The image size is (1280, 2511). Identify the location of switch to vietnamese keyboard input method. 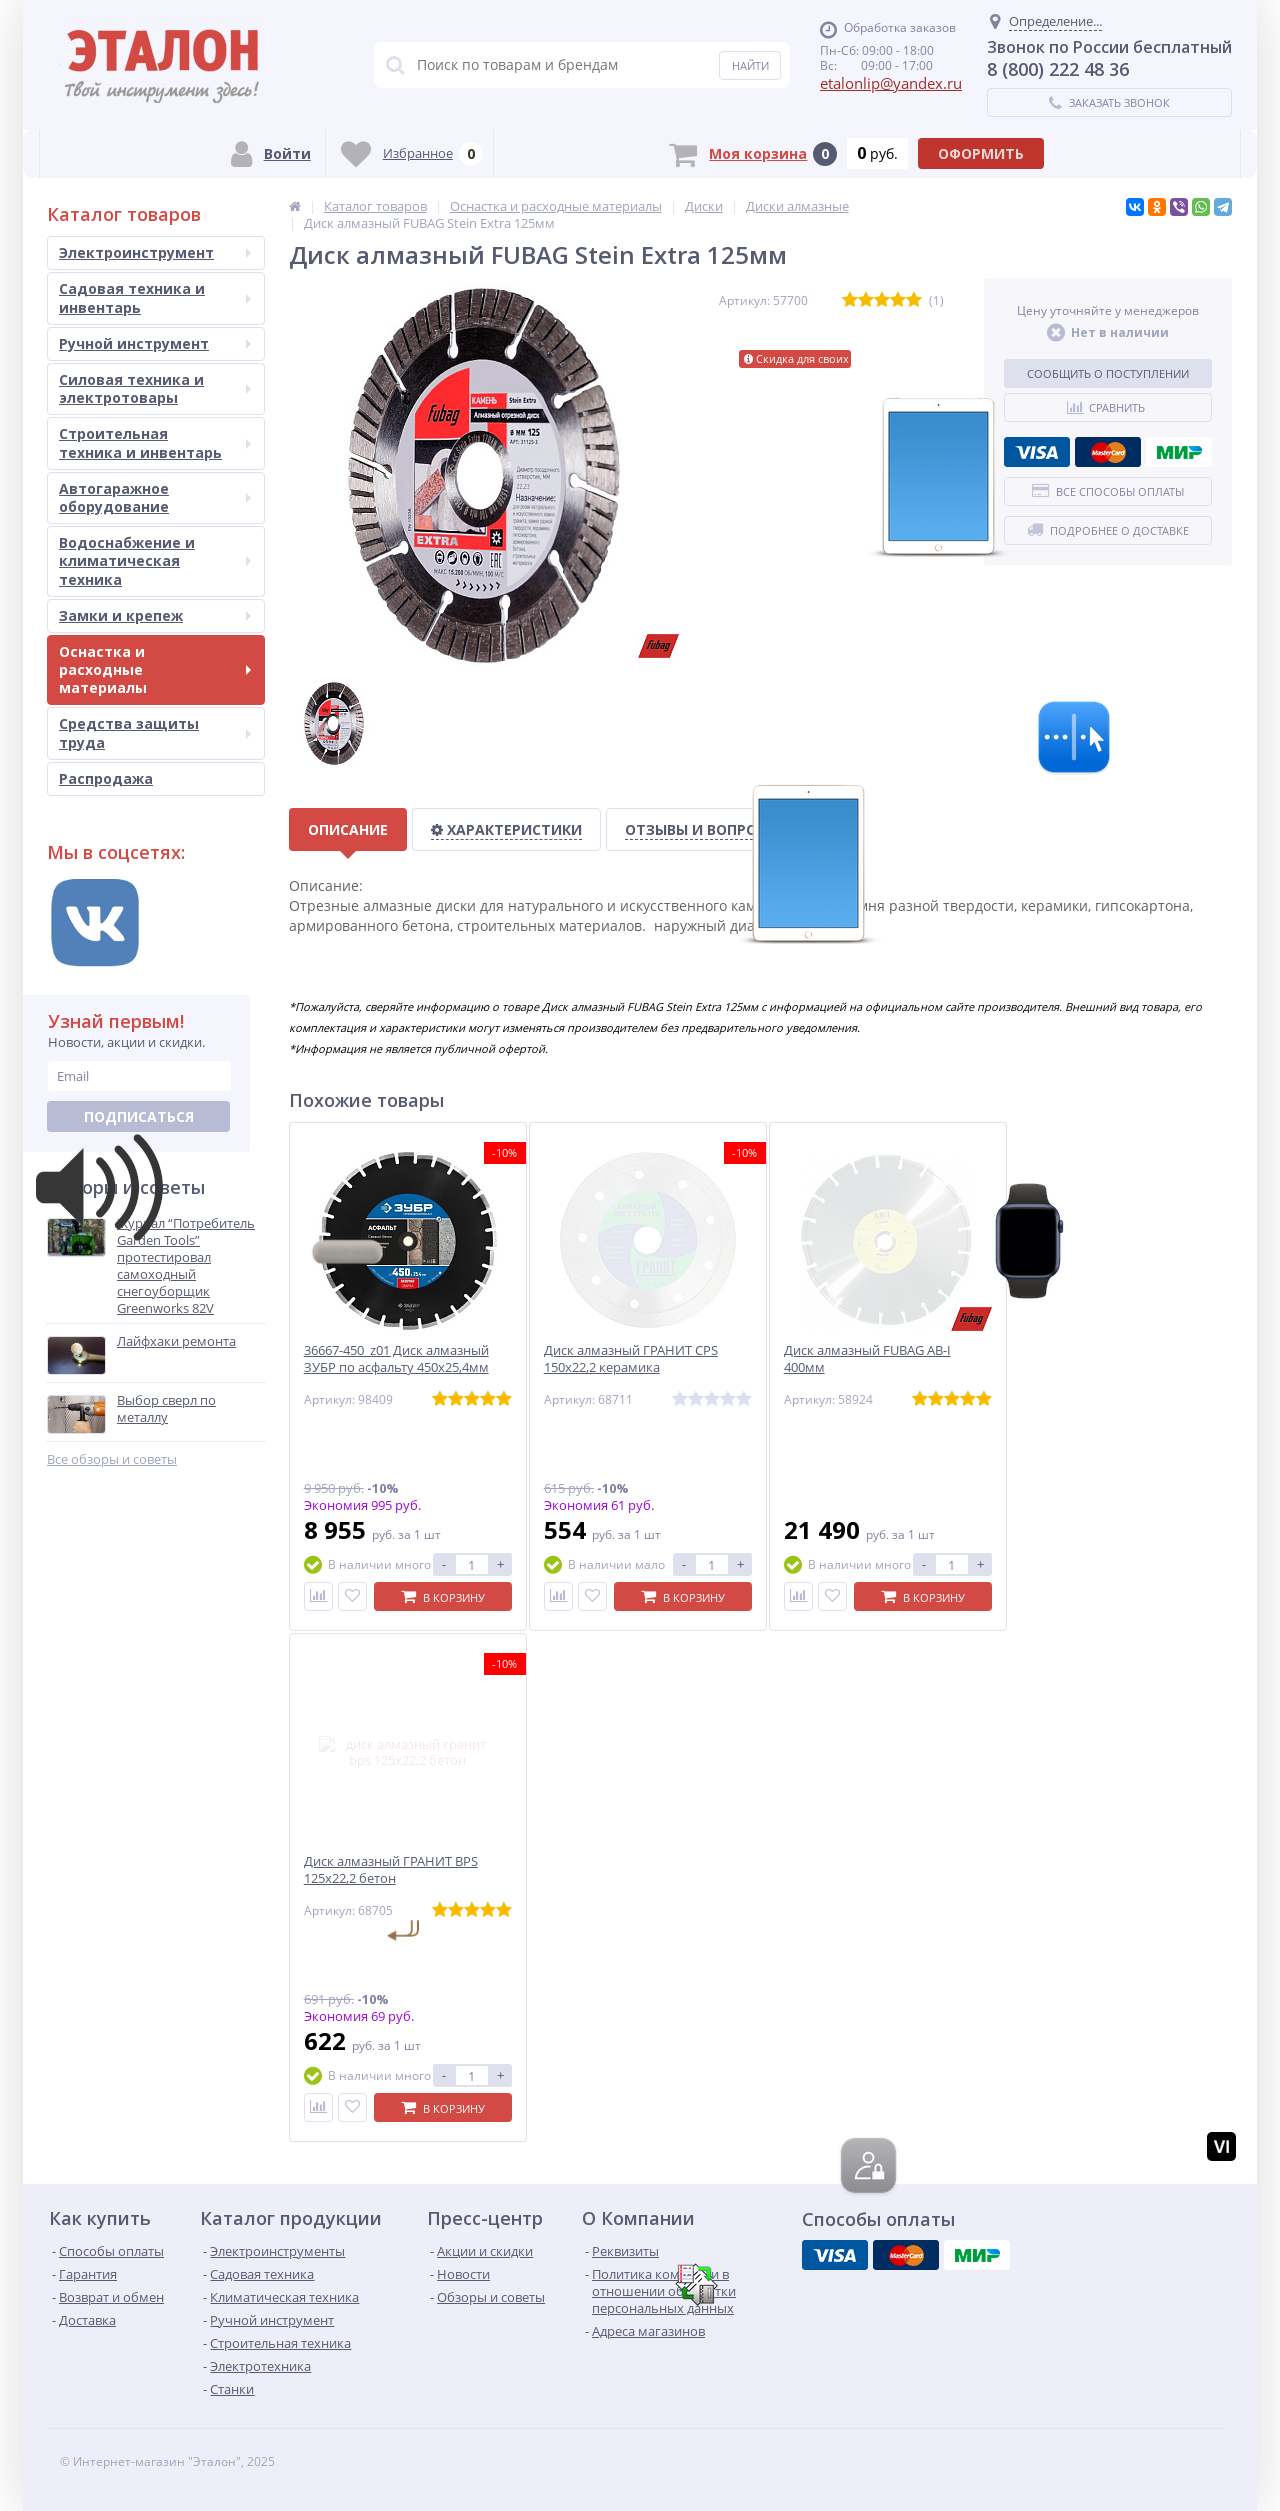
(1221, 2146).